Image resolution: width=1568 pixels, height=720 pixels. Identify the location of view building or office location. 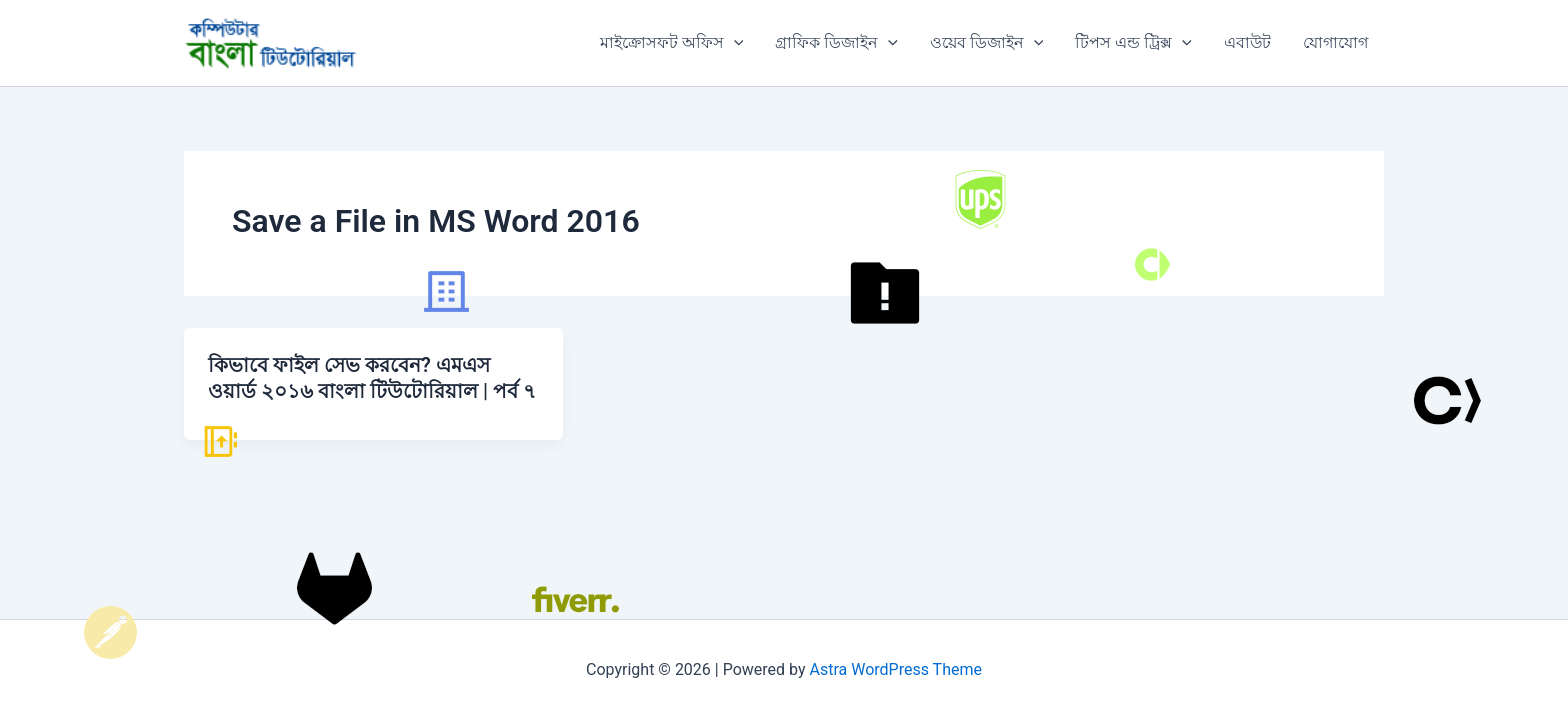
(446, 291).